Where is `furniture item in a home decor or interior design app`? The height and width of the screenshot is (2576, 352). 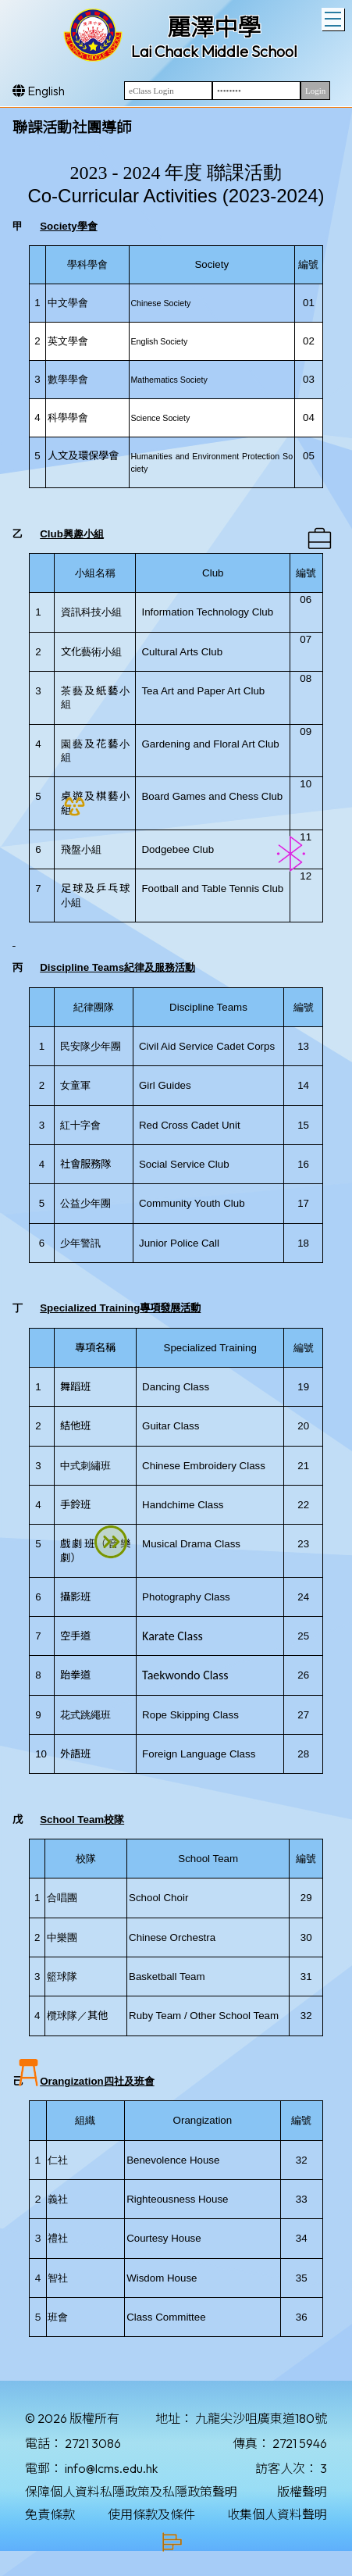 furniture item in a home decor or interior design app is located at coordinates (28, 2072).